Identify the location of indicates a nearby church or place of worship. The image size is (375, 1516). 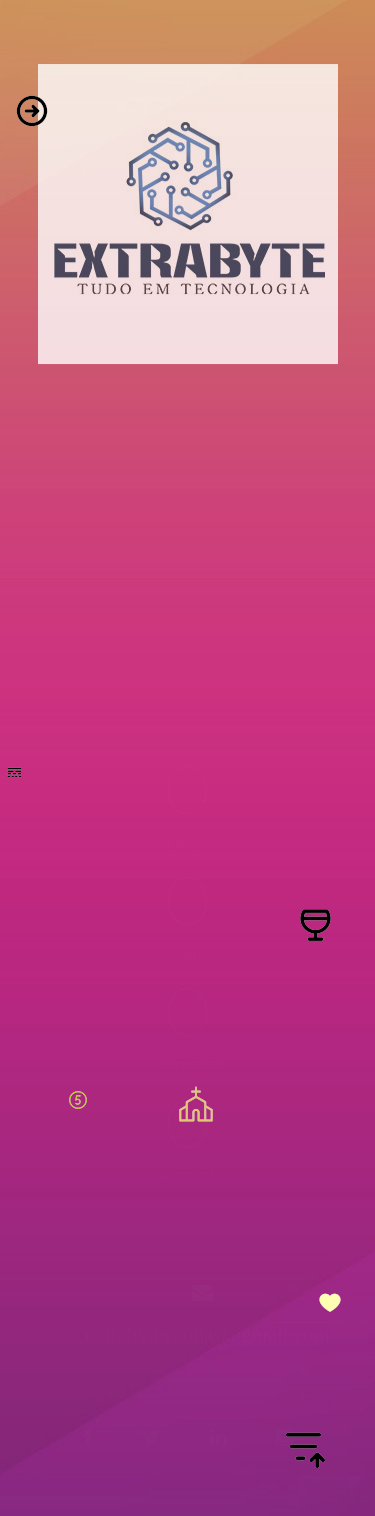
(196, 1106).